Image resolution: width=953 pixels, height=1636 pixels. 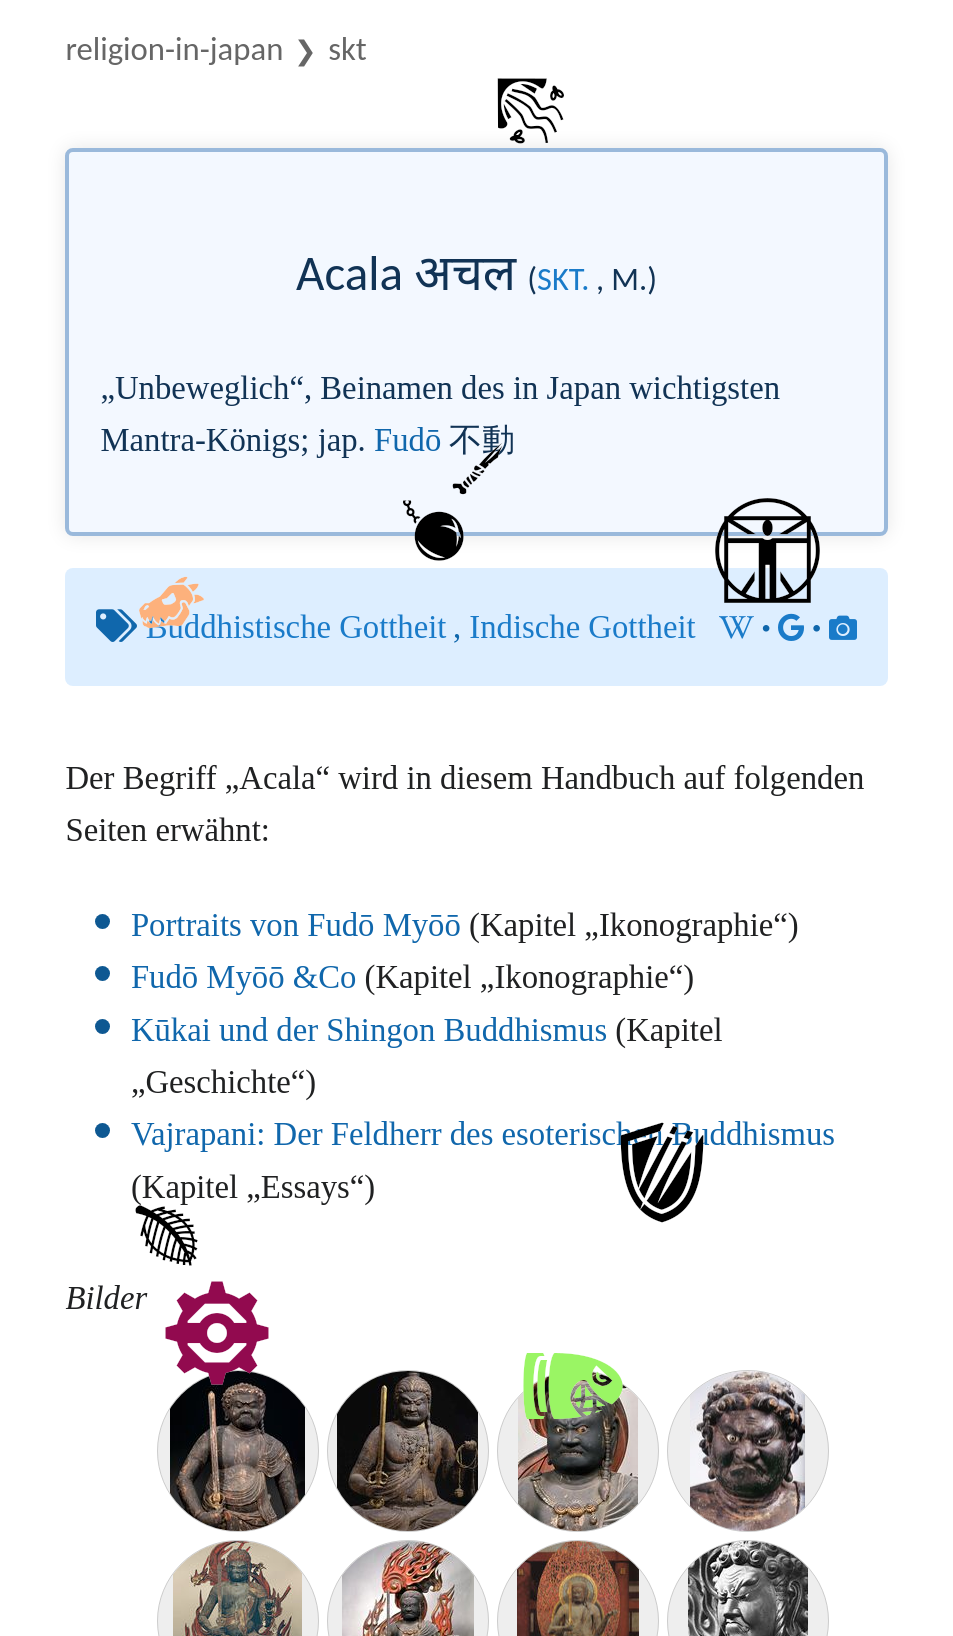 I want to click on access dragon or beast-related game content, so click(x=171, y=602).